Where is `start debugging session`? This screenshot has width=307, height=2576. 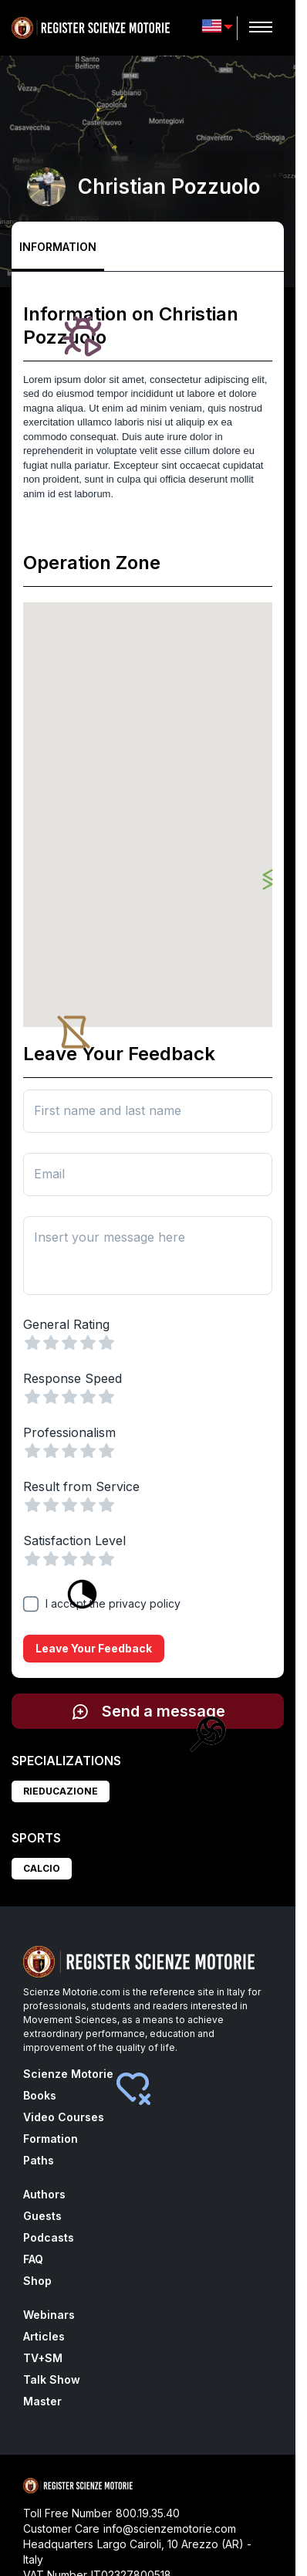
start debugging session is located at coordinates (83, 336).